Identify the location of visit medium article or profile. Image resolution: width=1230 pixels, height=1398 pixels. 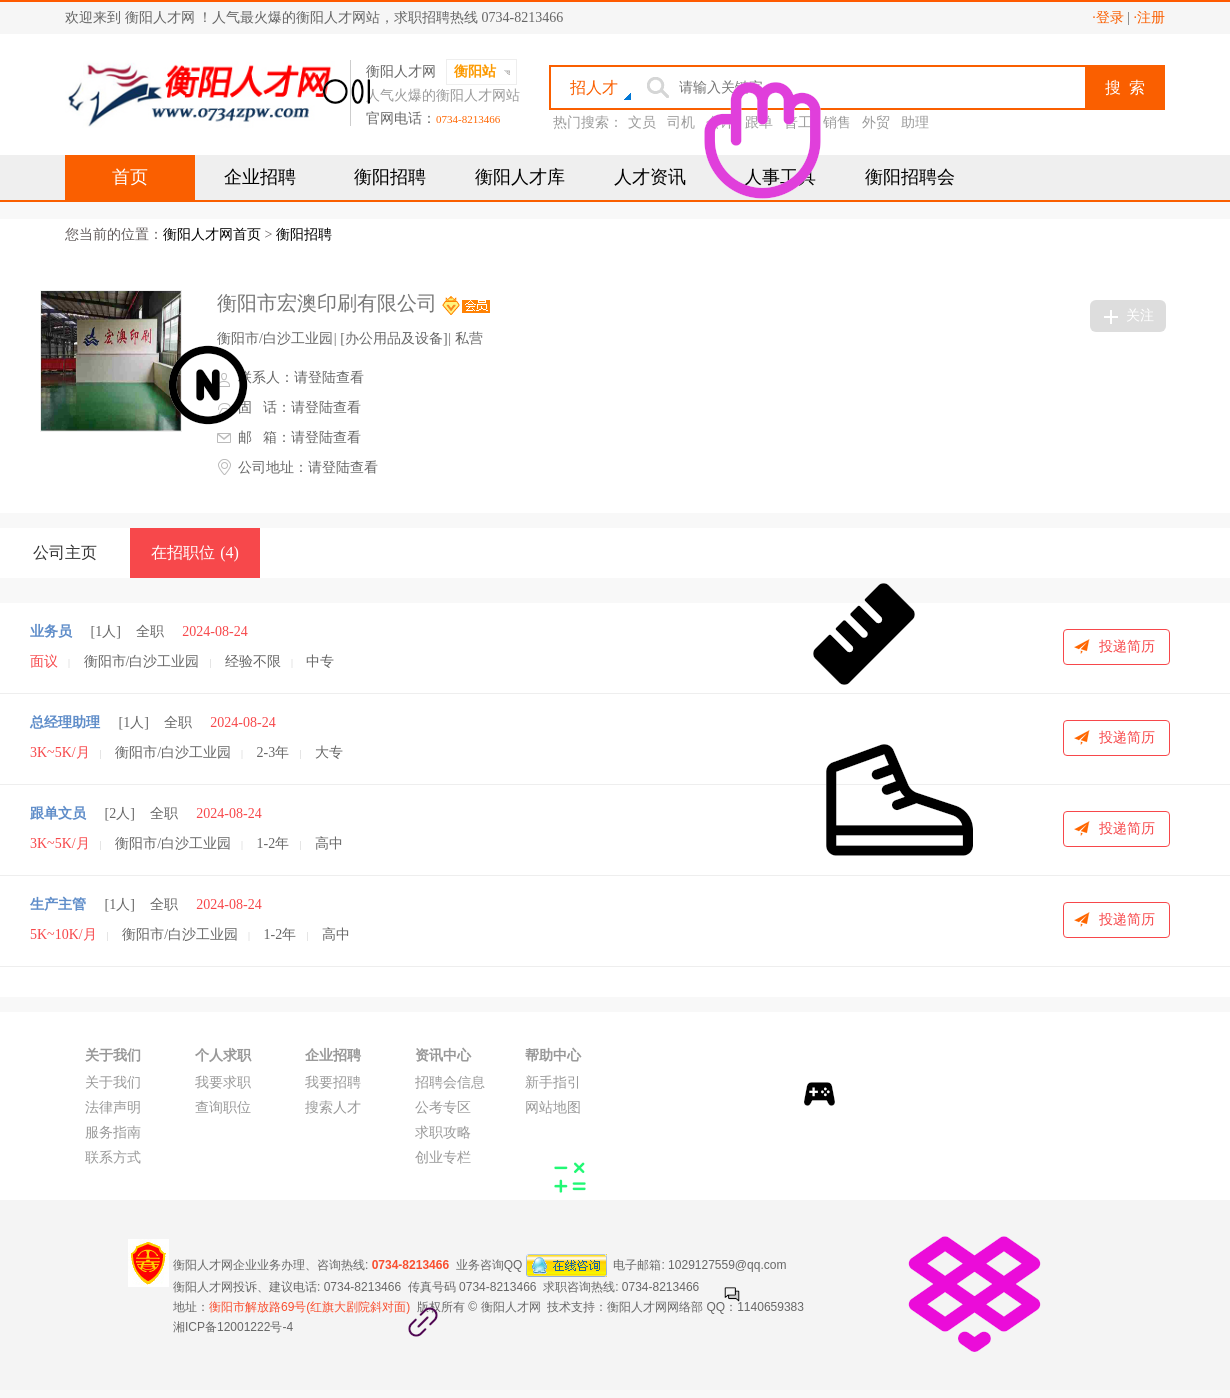
(346, 91).